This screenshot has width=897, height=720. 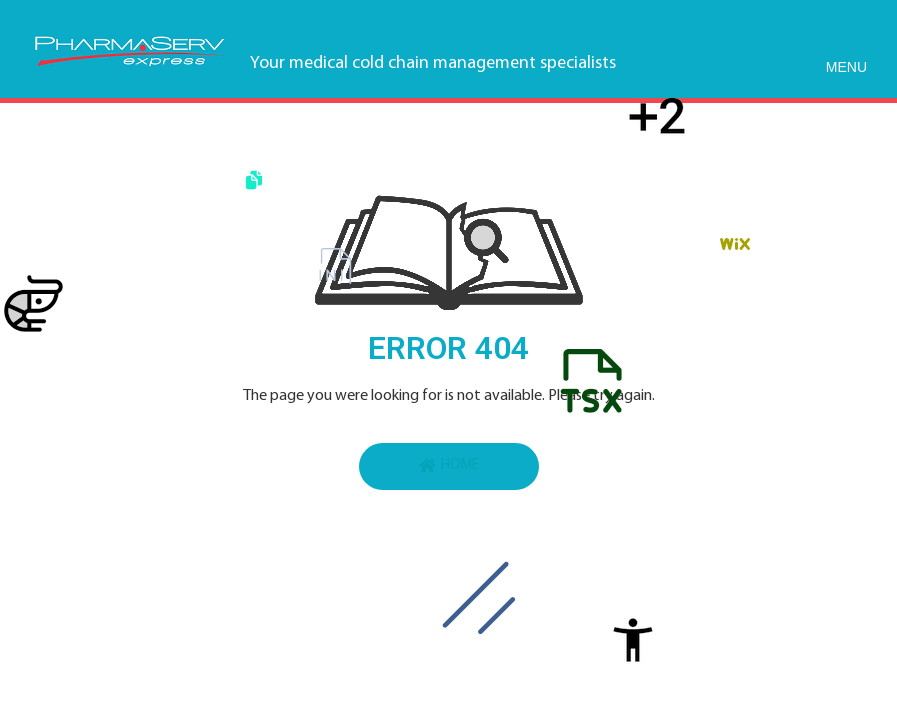 I want to click on access accessibility settings, so click(x=633, y=640).